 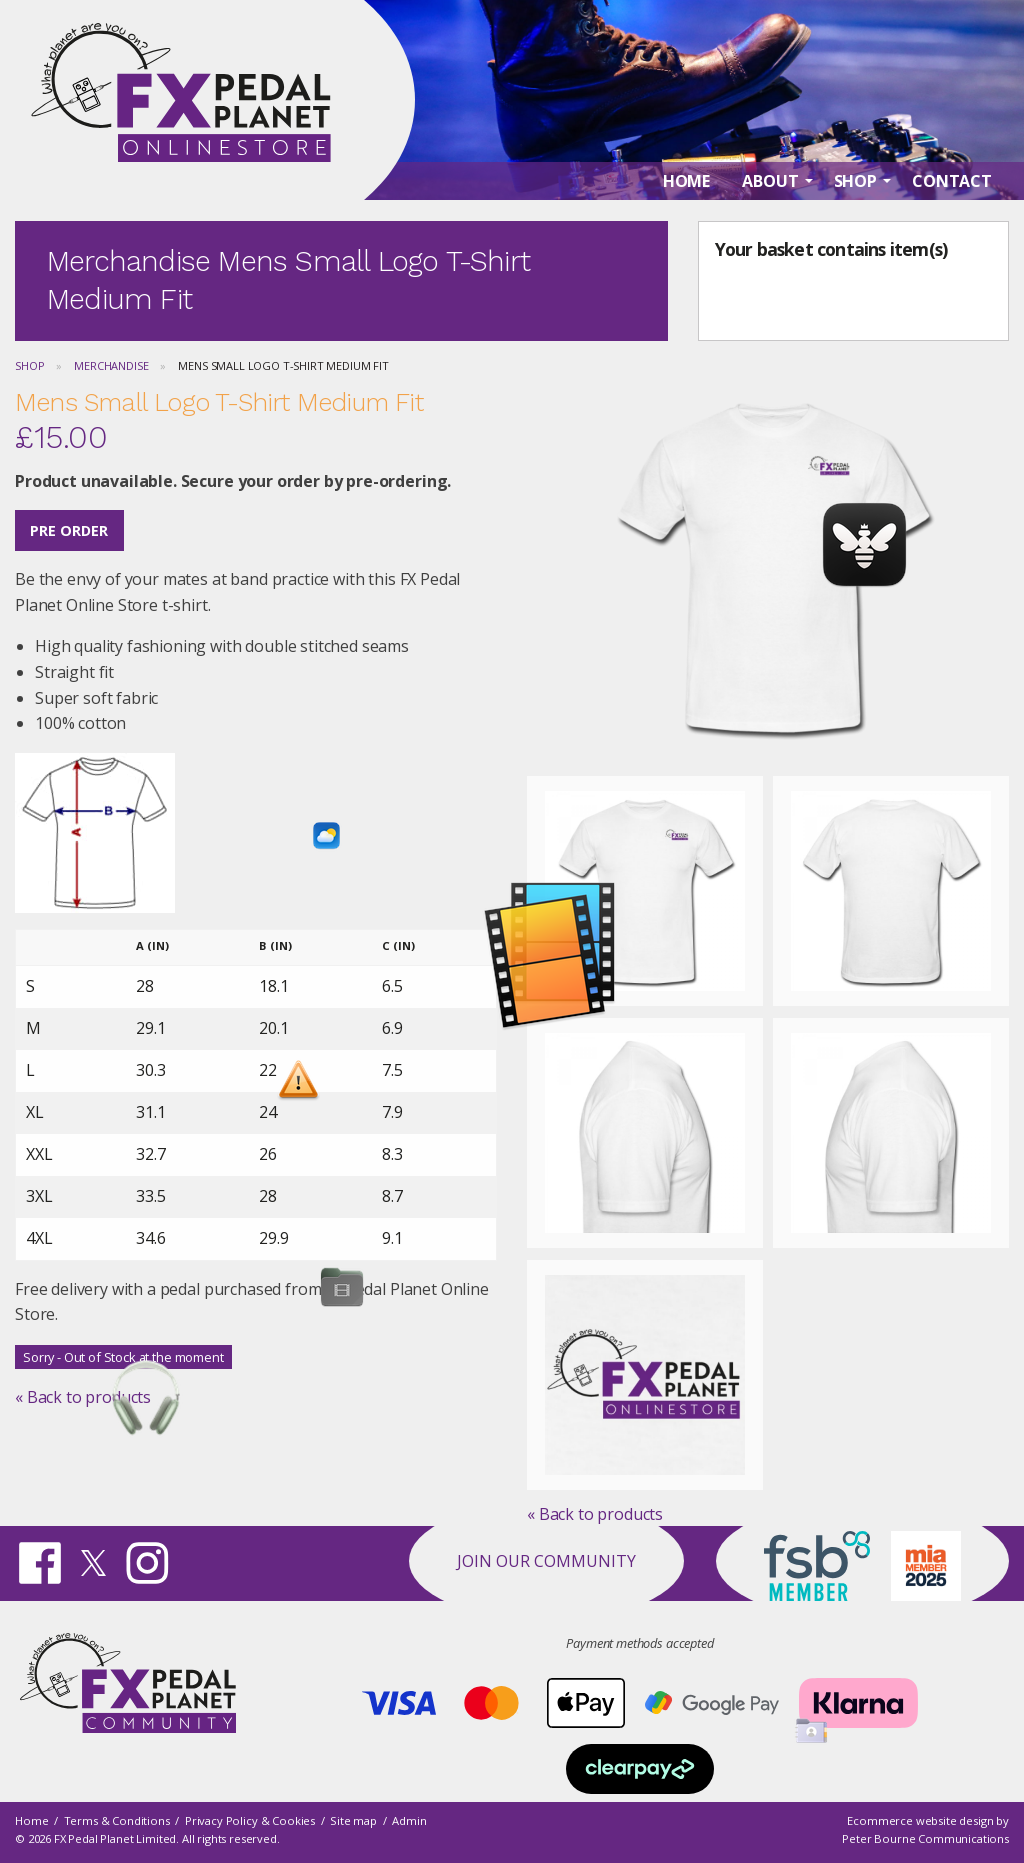 What do you see at coordinates (342, 1287) in the screenshot?
I see `open your videos folder` at bounding box center [342, 1287].